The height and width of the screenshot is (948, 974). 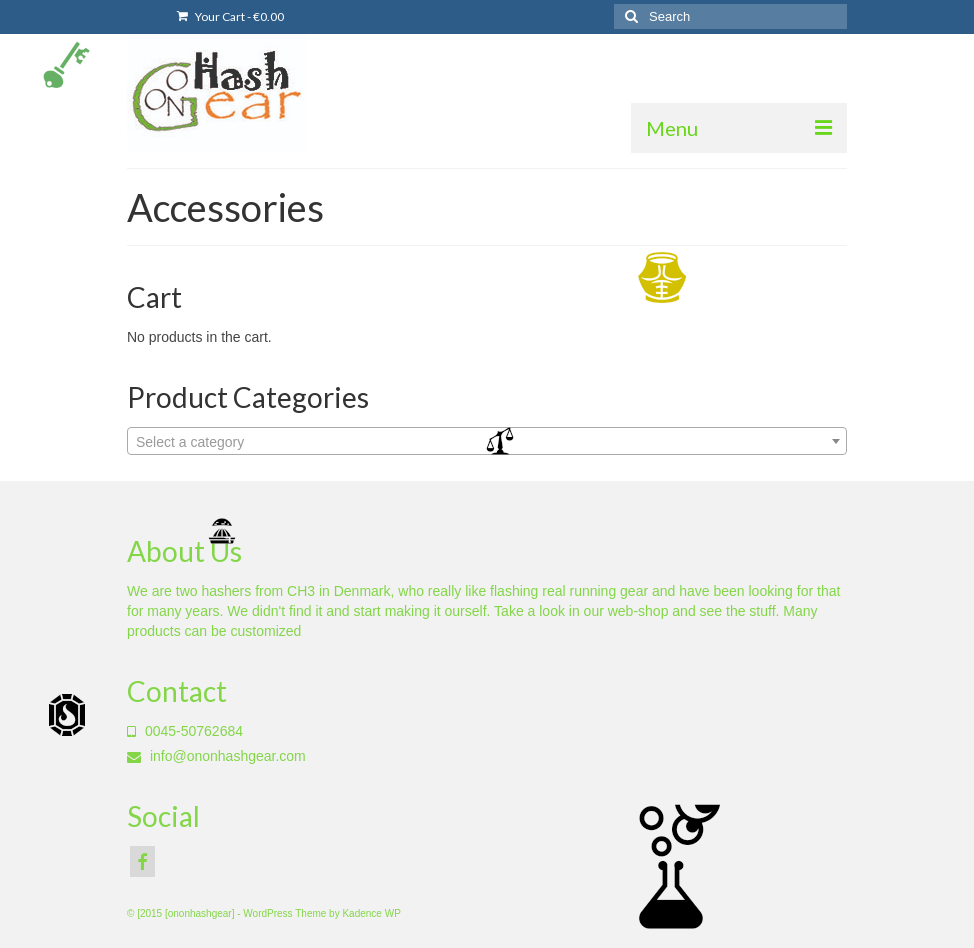 I want to click on indicates unfair or biased judgment, so click(x=500, y=441).